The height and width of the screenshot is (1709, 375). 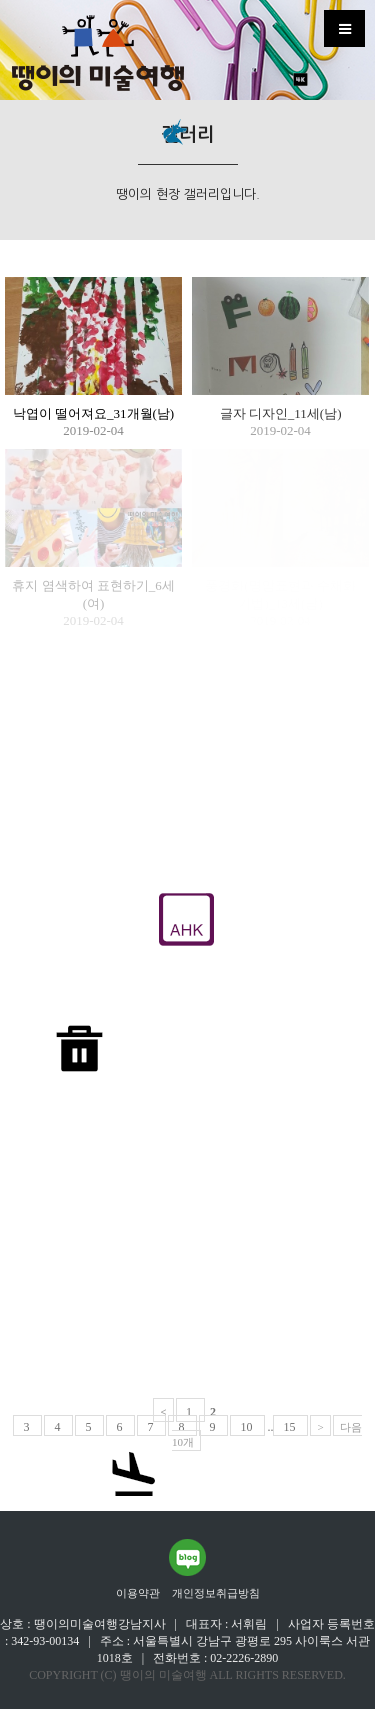 What do you see at coordinates (79, 1048) in the screenshot?
I see `delete selected item` at bounding box center [79, 1048].